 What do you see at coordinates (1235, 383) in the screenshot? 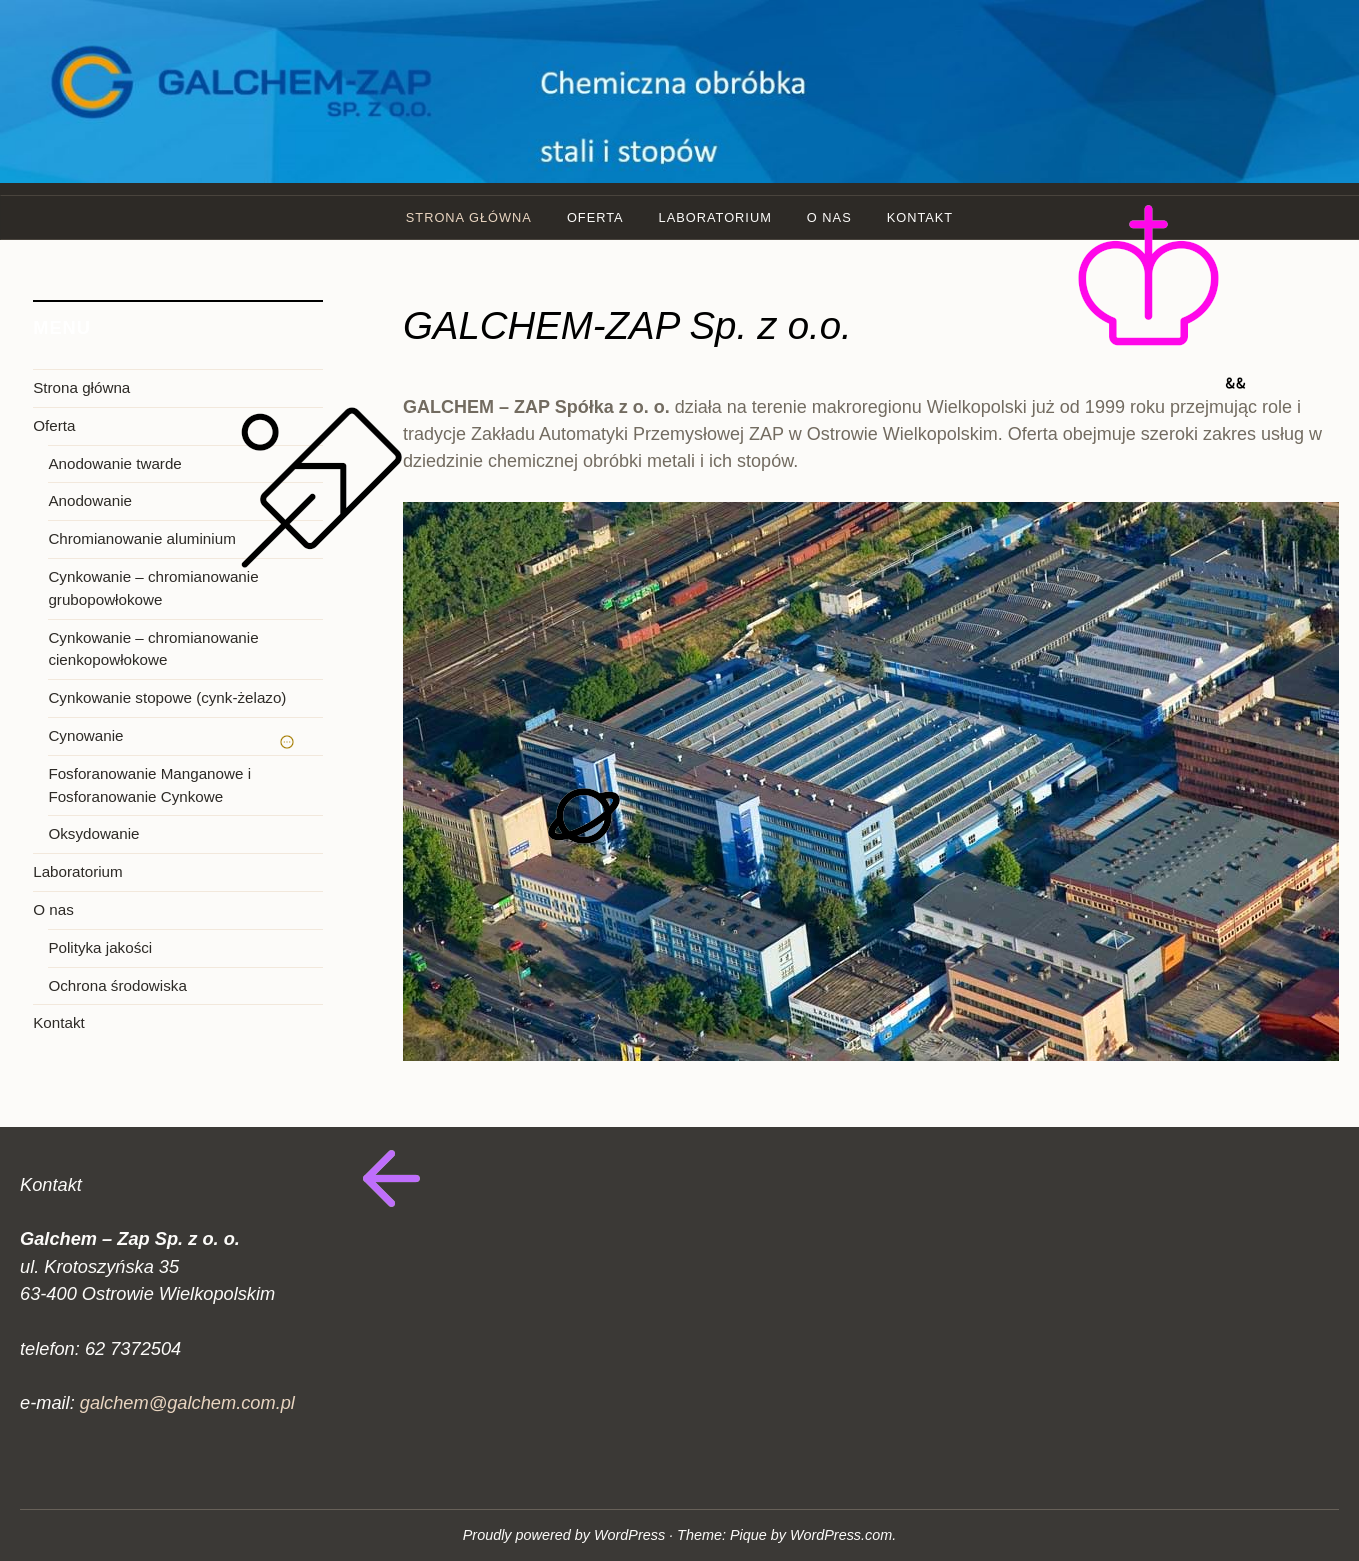
I see `insert special characters or symbols` at bounding box center [1235, 383].